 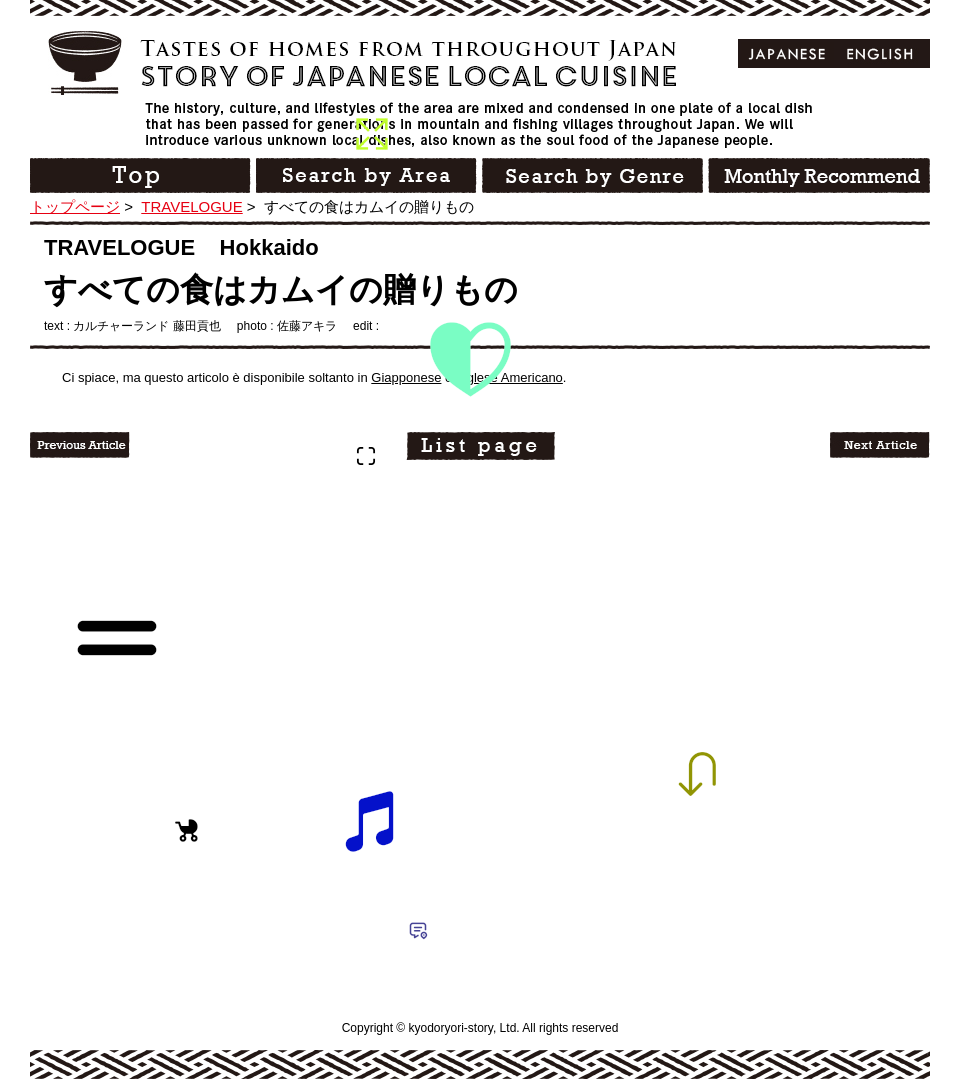 What do you see at coordinates (369, 821) in the screenshot?
I see `open music player or library` at bounding box center [369, 821].